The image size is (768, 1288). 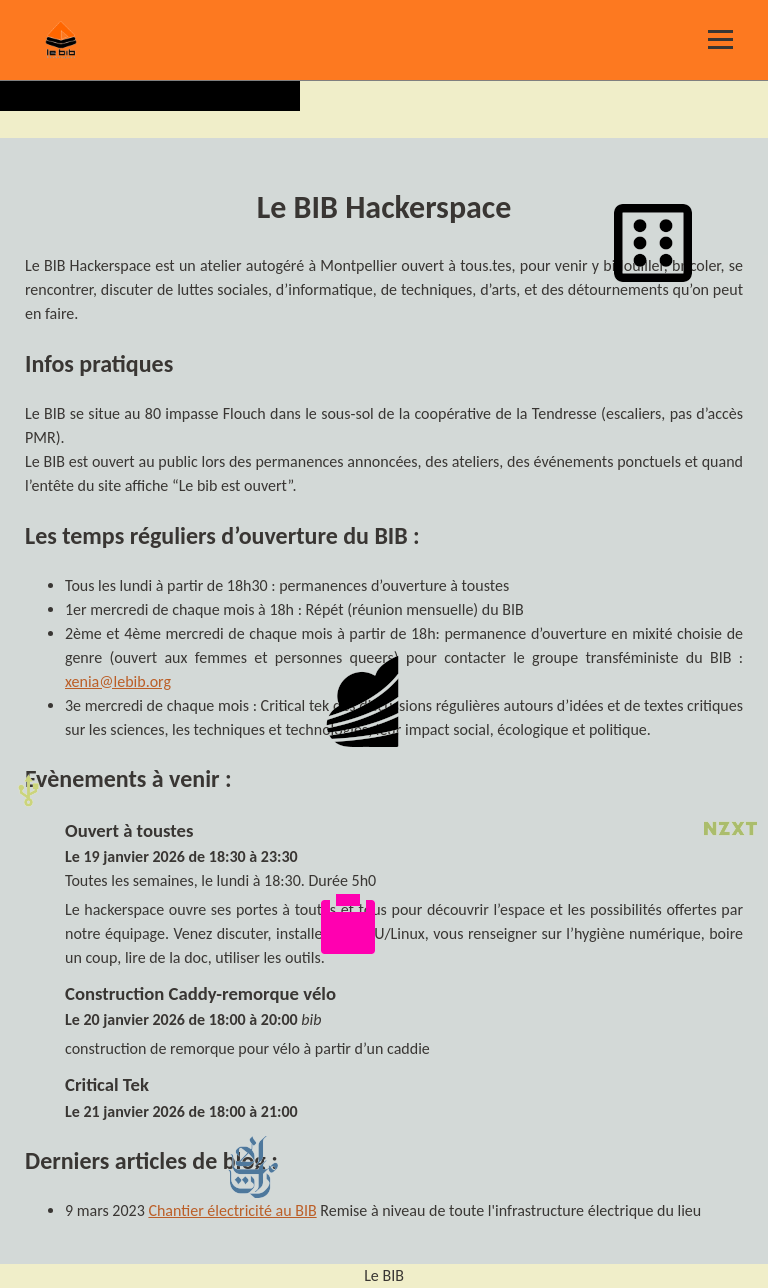 What do you see at coordinates (348, 924) in the screenshot?
I see `copy content to clipboard` at bounding box center [348, 924].